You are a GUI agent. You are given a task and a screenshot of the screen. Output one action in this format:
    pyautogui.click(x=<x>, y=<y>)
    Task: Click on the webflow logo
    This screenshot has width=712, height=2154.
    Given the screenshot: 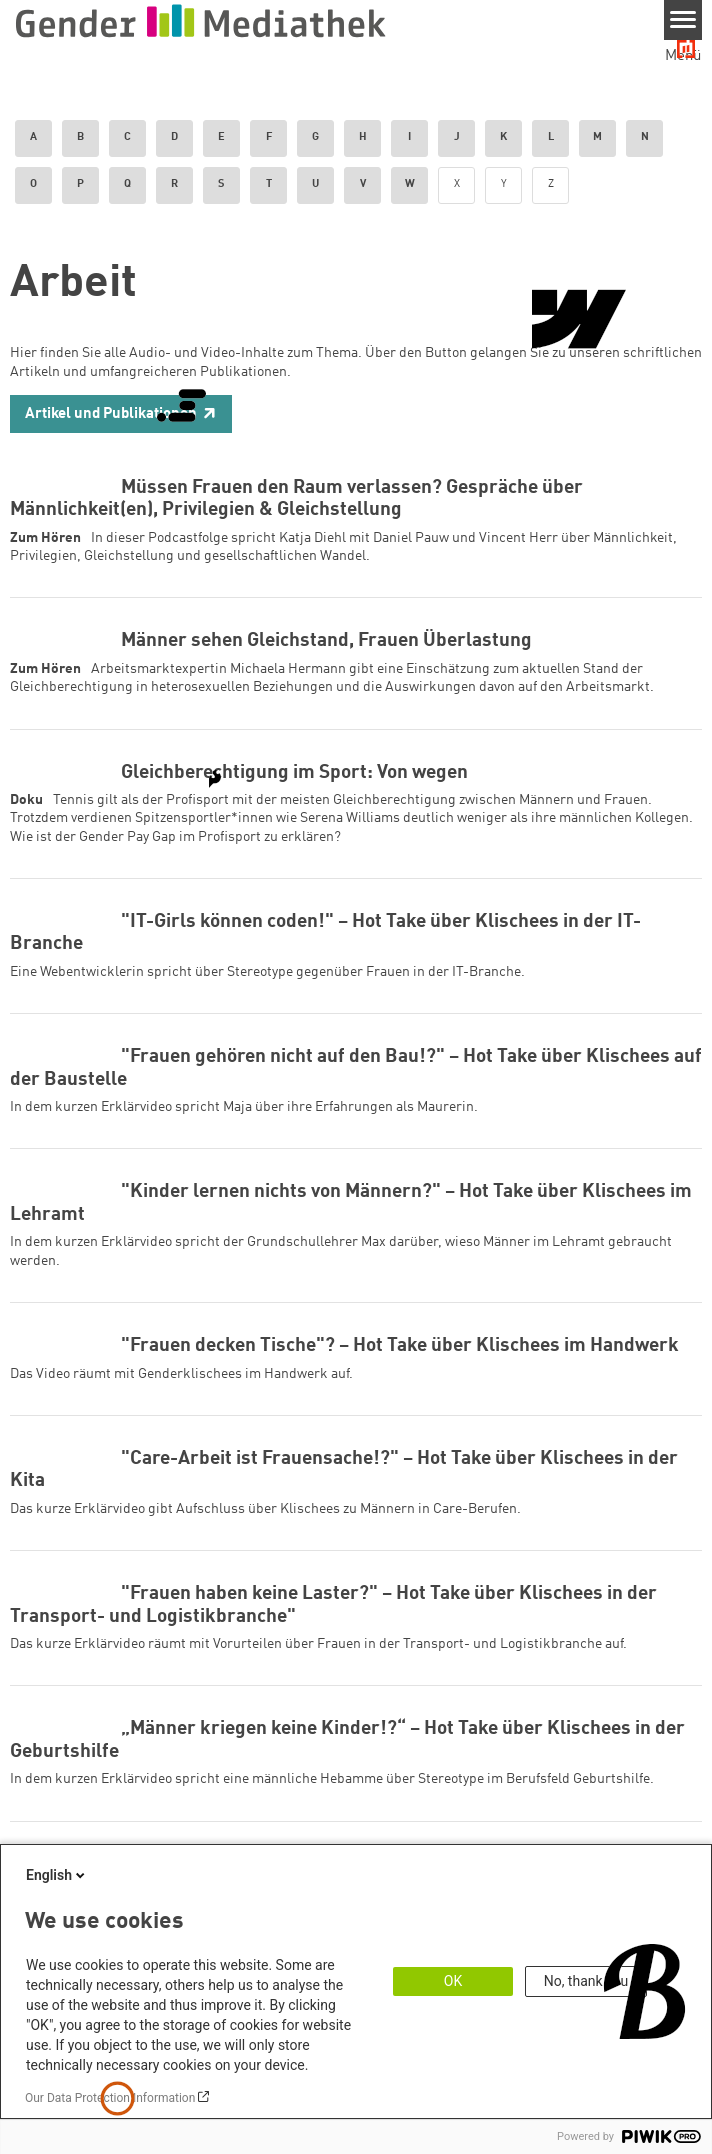 What is the action you would take?
    pyautogui.click(x=579, y=318)
    